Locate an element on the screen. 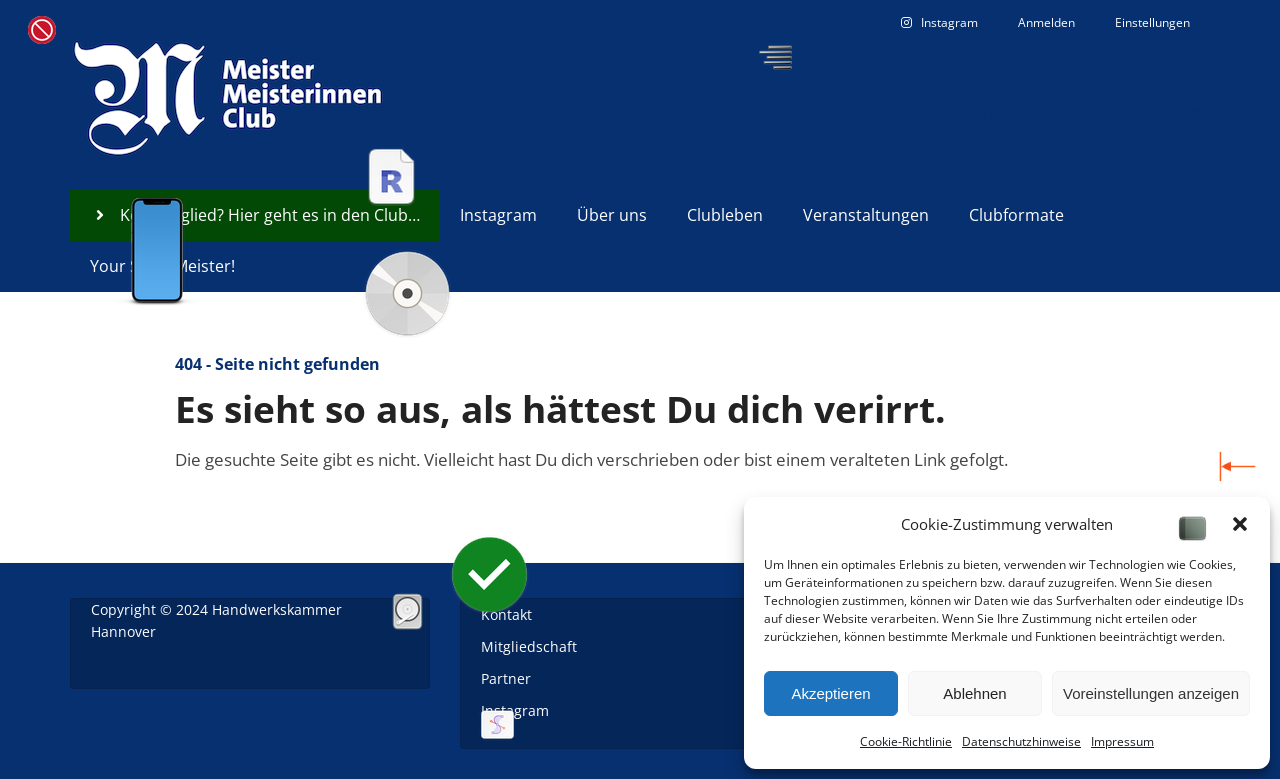 This screenshot has height=779, width=1280. indicates a connected iPhone device is located at coordinates (157, 252).